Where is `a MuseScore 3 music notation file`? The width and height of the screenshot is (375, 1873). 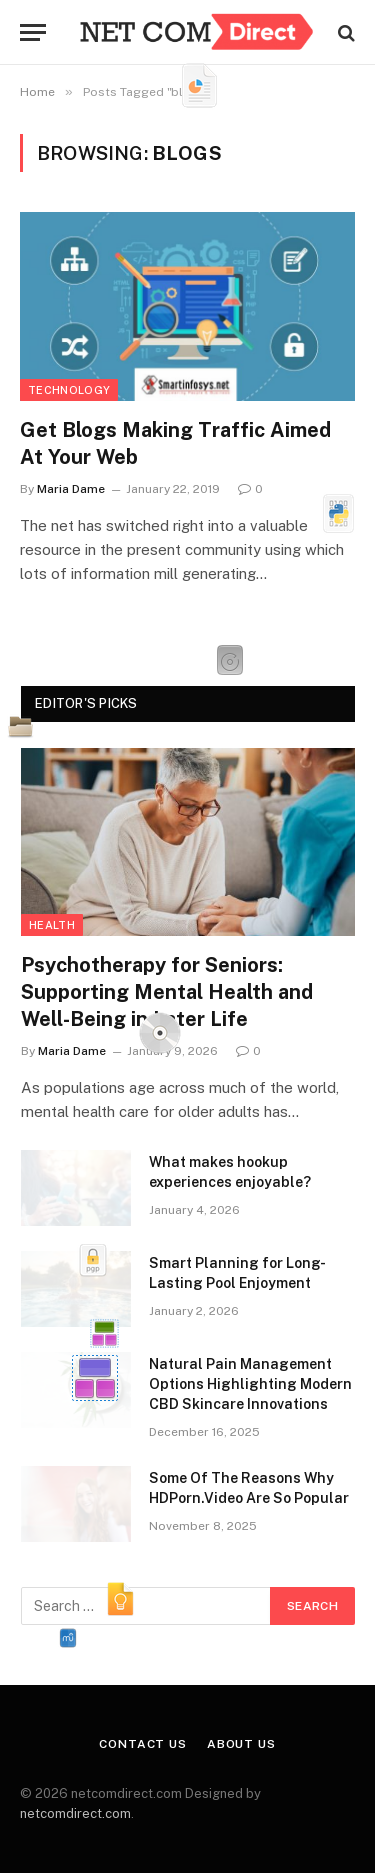
a MuseScore 3 music notation file is located at coordinates (68, 1638).